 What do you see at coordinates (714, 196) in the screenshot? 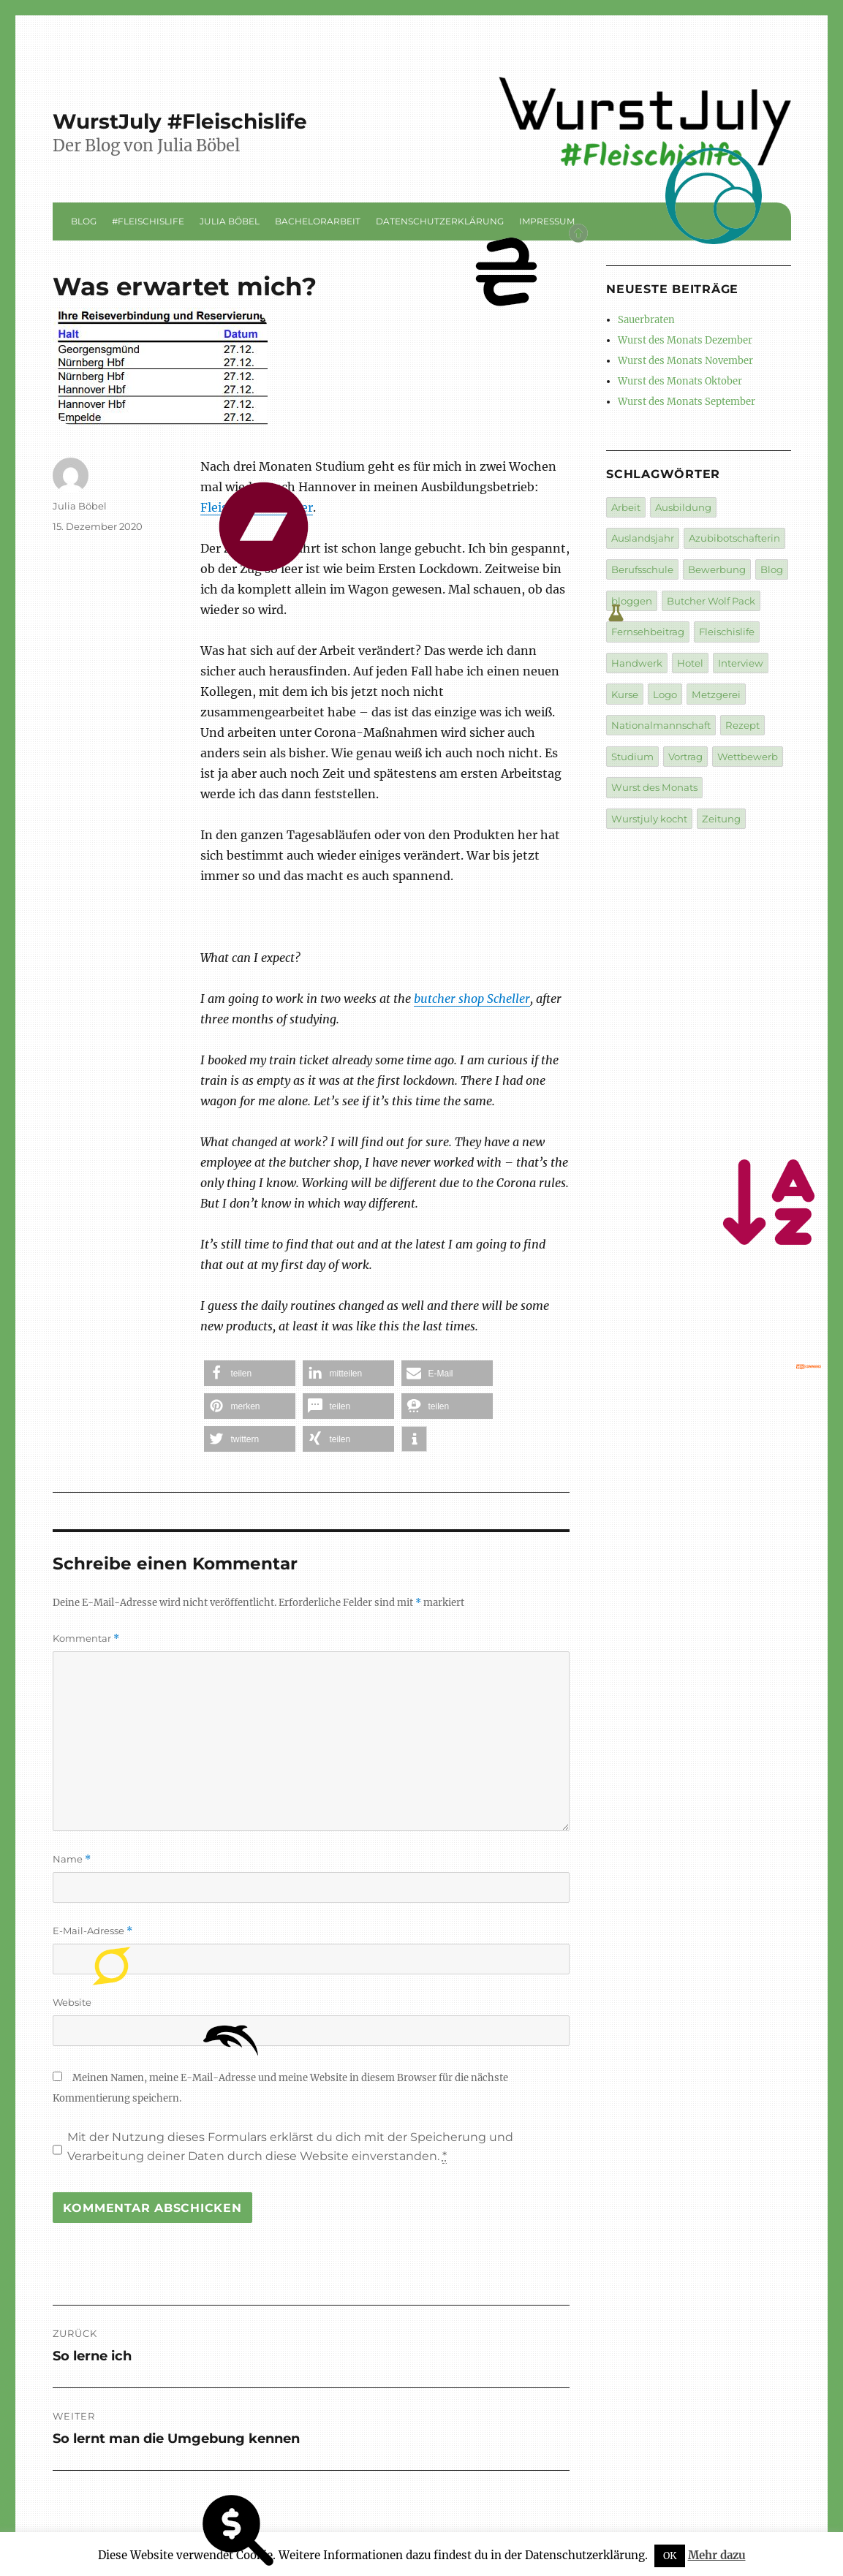
I see `pagseguro payment service logo` at bounding box center [714, 196].